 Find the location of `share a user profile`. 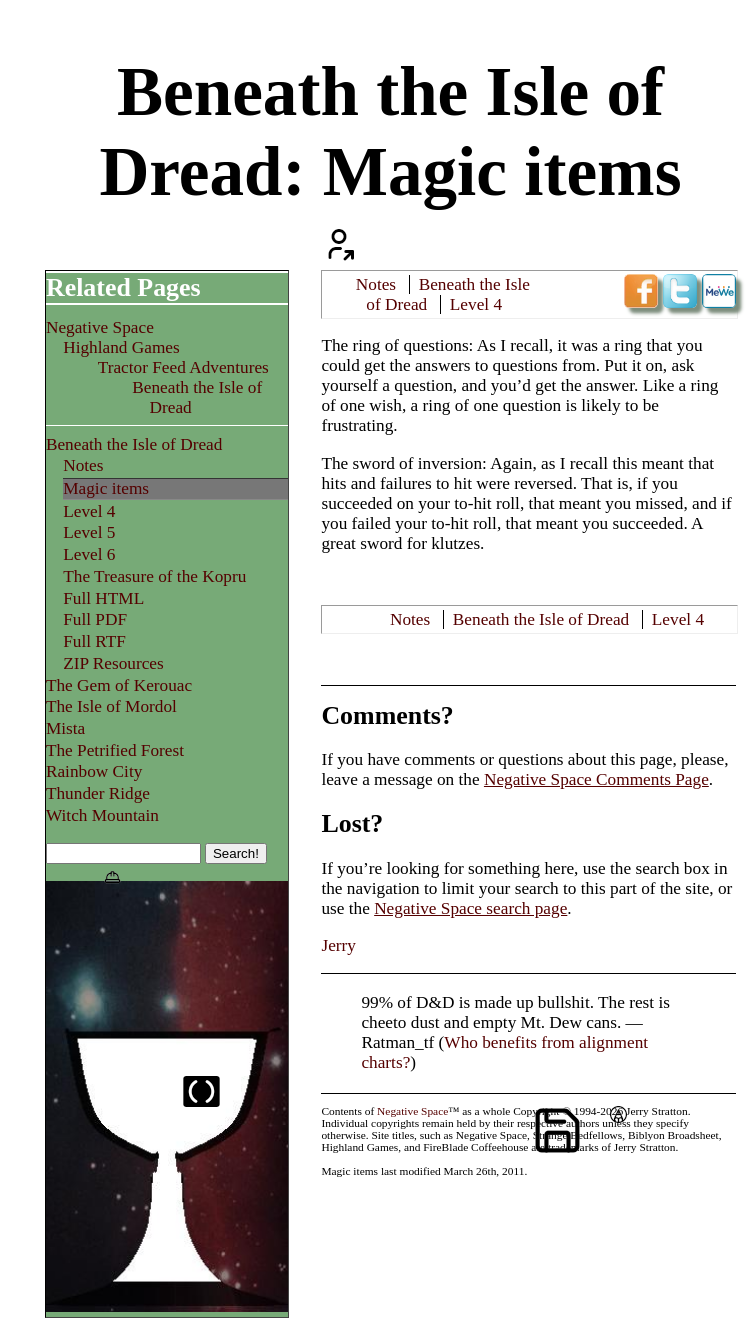

share a user profile is located at coordinates (339, 244).